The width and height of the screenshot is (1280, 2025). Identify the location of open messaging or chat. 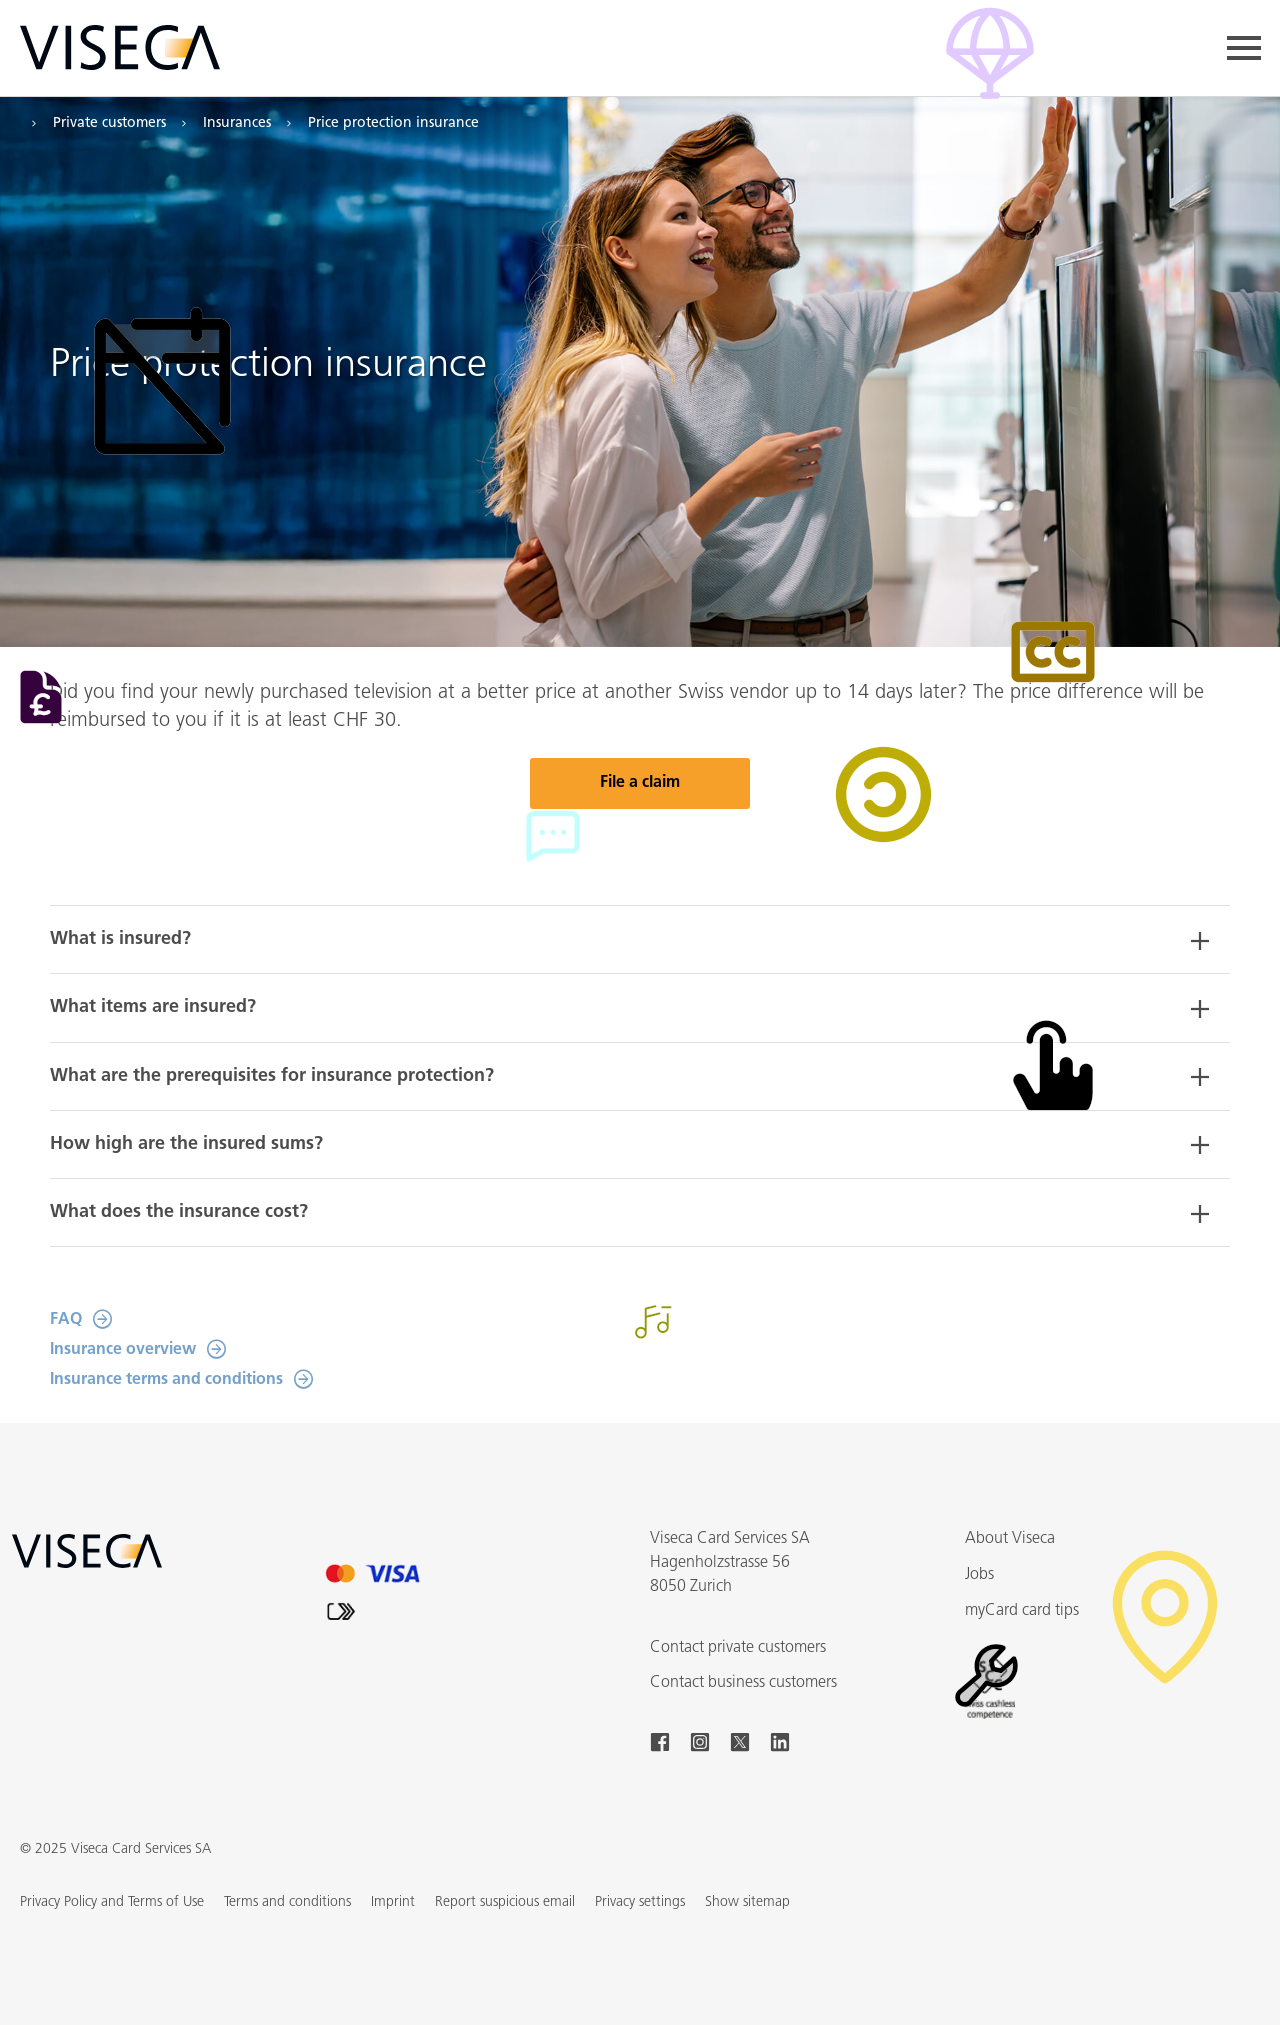
(553, 835).